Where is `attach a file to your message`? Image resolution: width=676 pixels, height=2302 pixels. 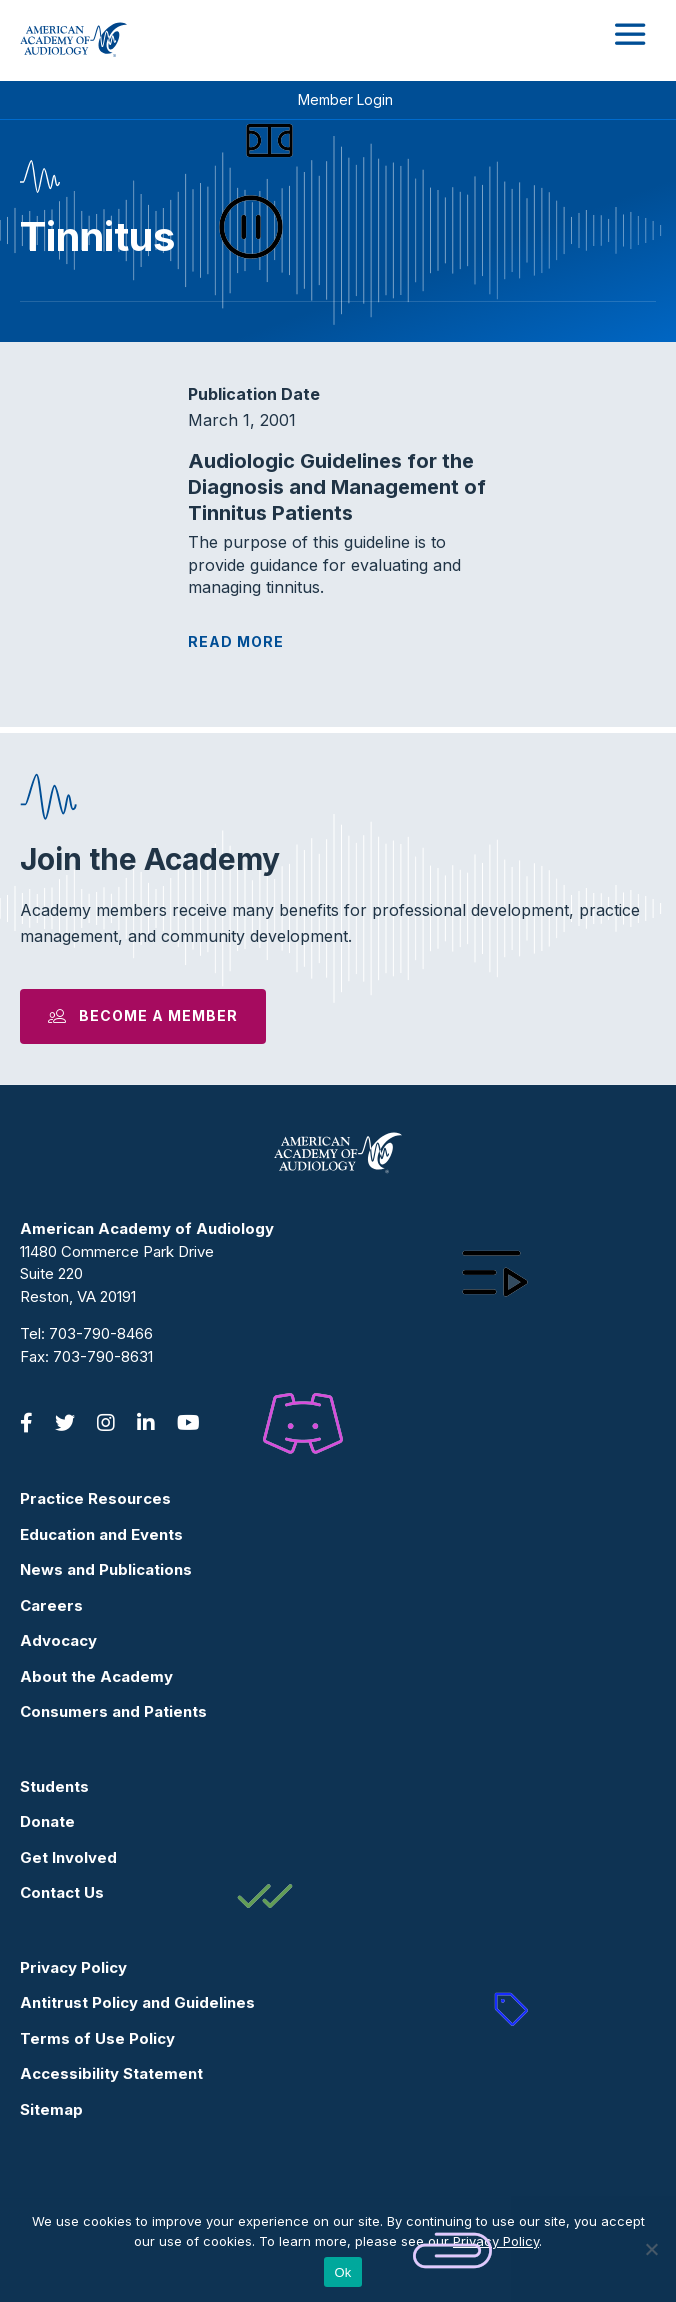
attach a file to your message is located at coordinates (452, 2250).